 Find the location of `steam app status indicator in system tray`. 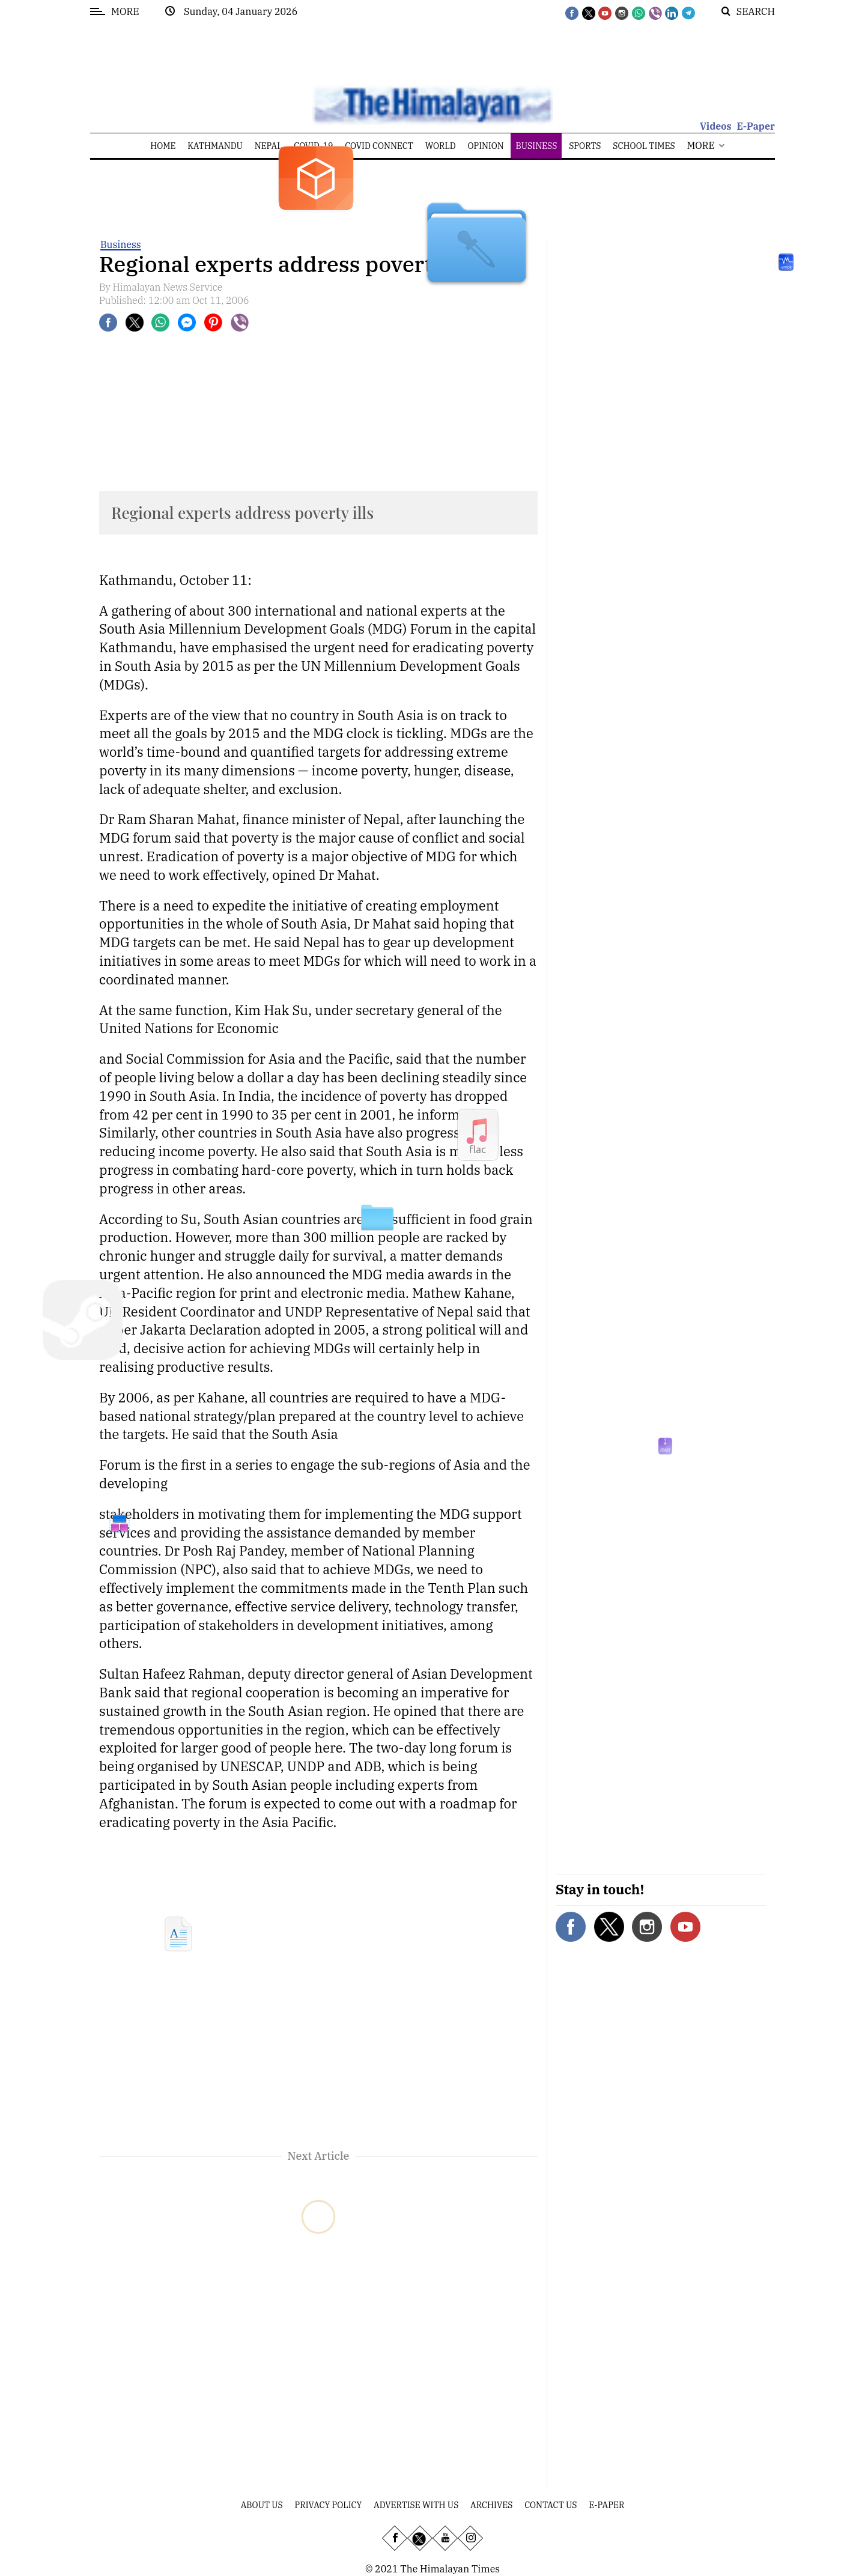

steam app status indicator in system tray is located at coordinates (82, 1320).